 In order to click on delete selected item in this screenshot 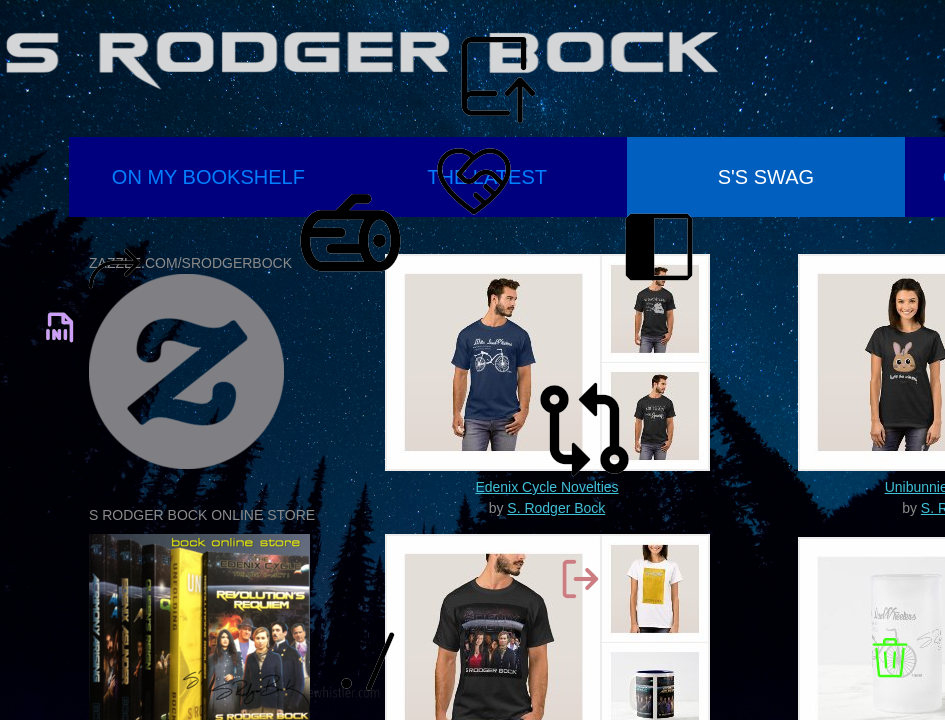, I will do `click(890, 659)`.